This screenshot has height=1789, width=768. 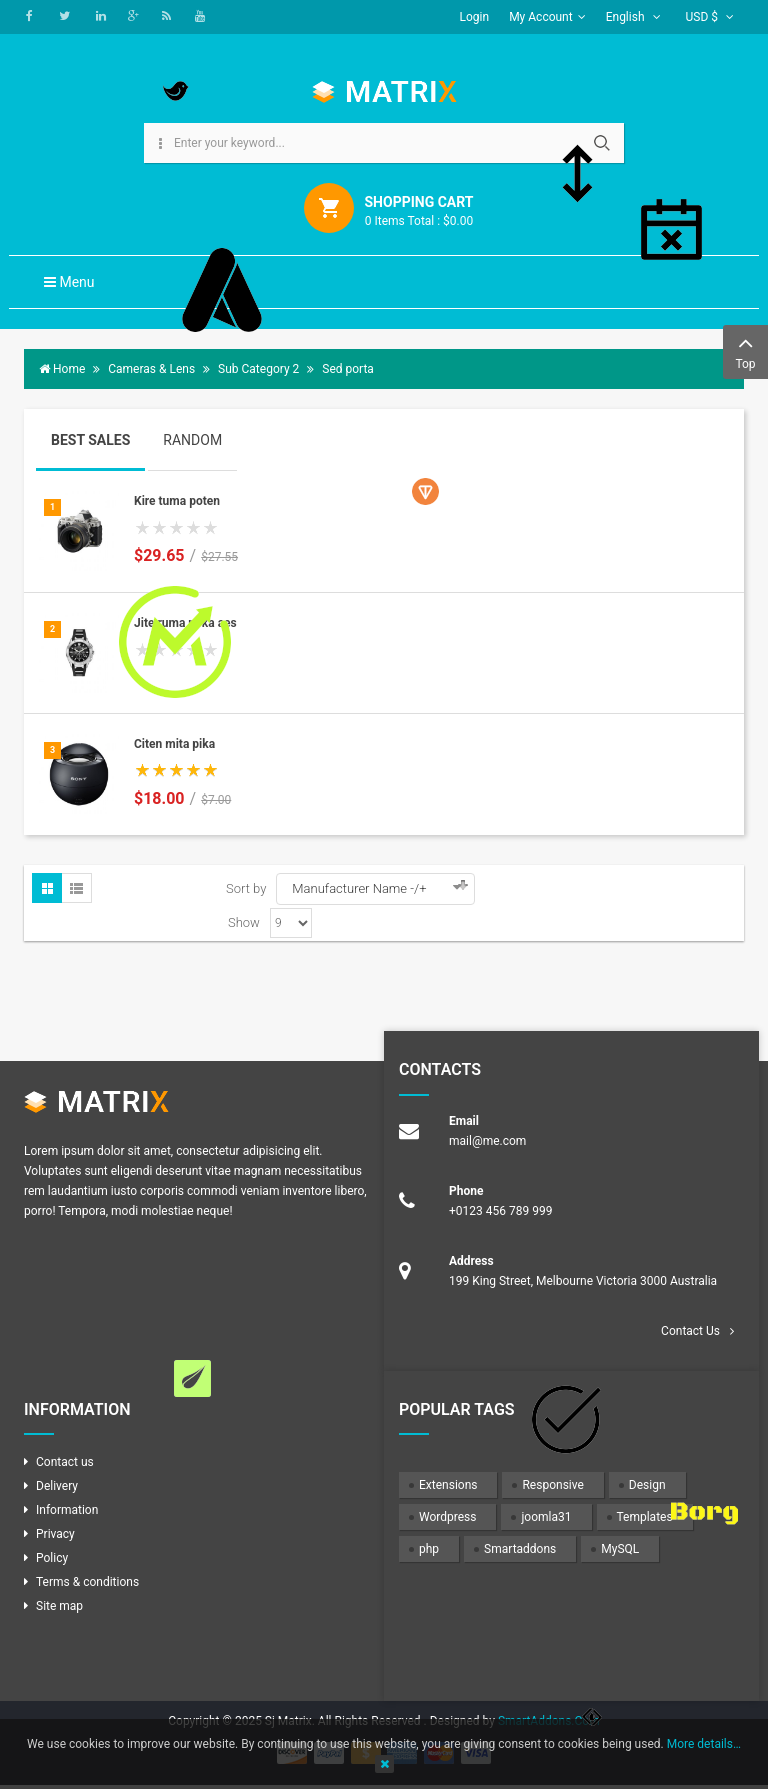 I want to click on thymeleaf java template engine logo, so click(x=192, y=1378).